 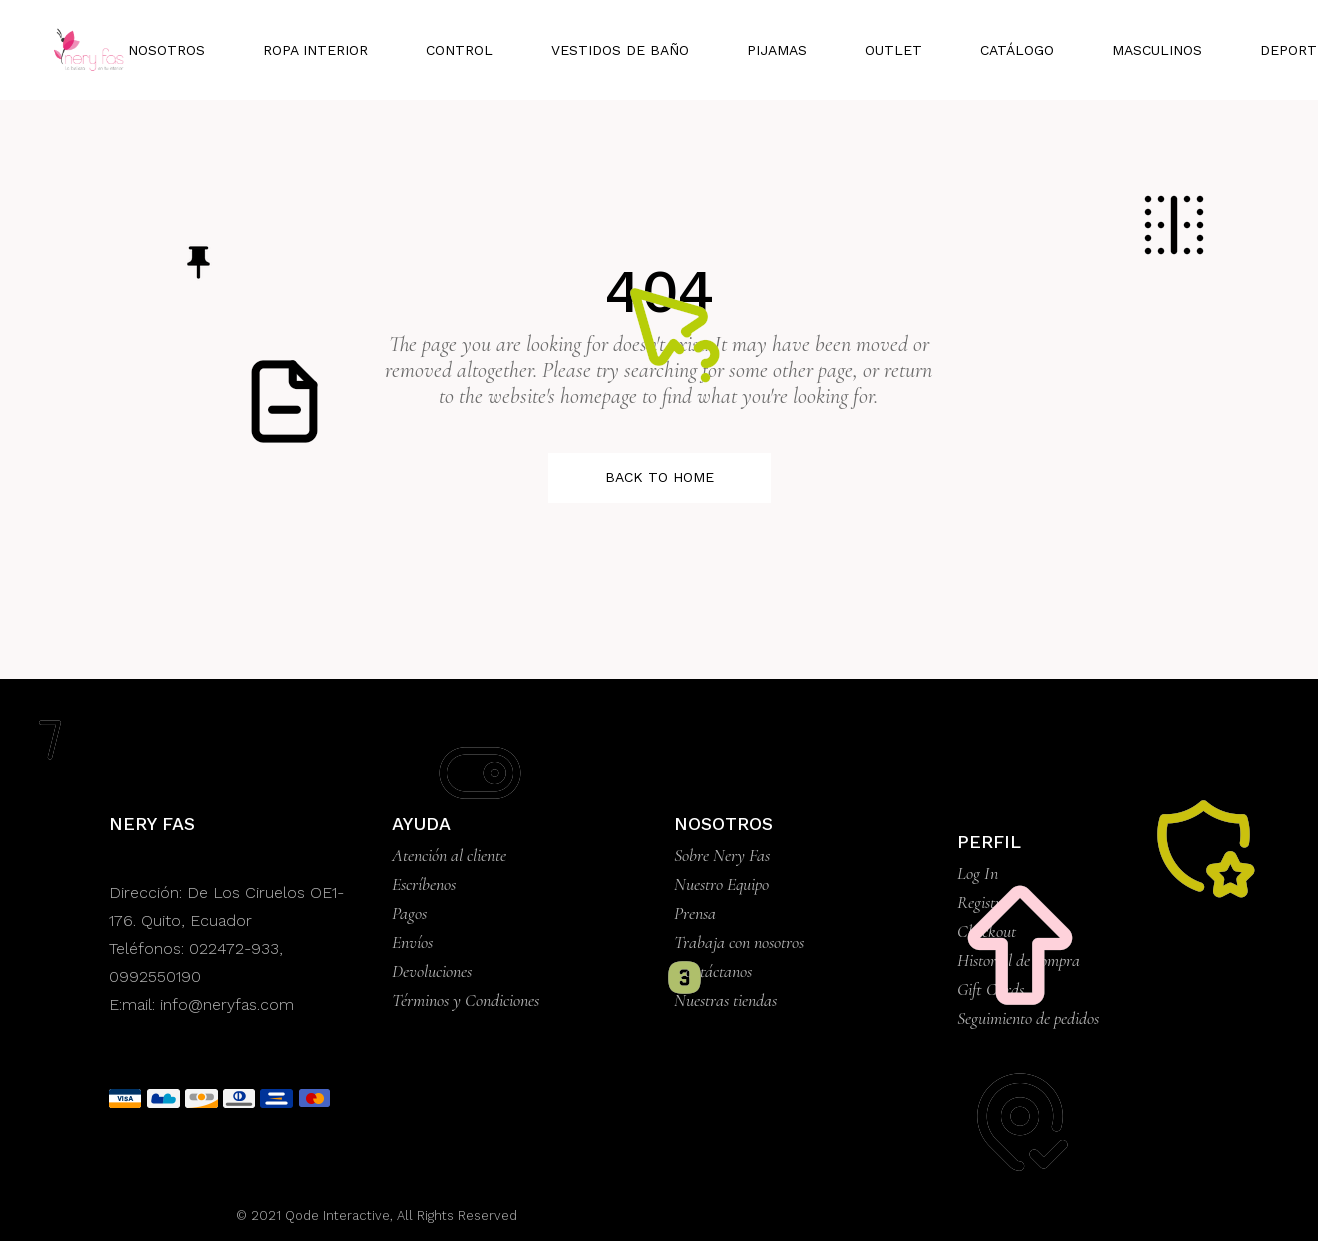 I want to click on cursor help or pointer assistance, so click(x=672, y=330).